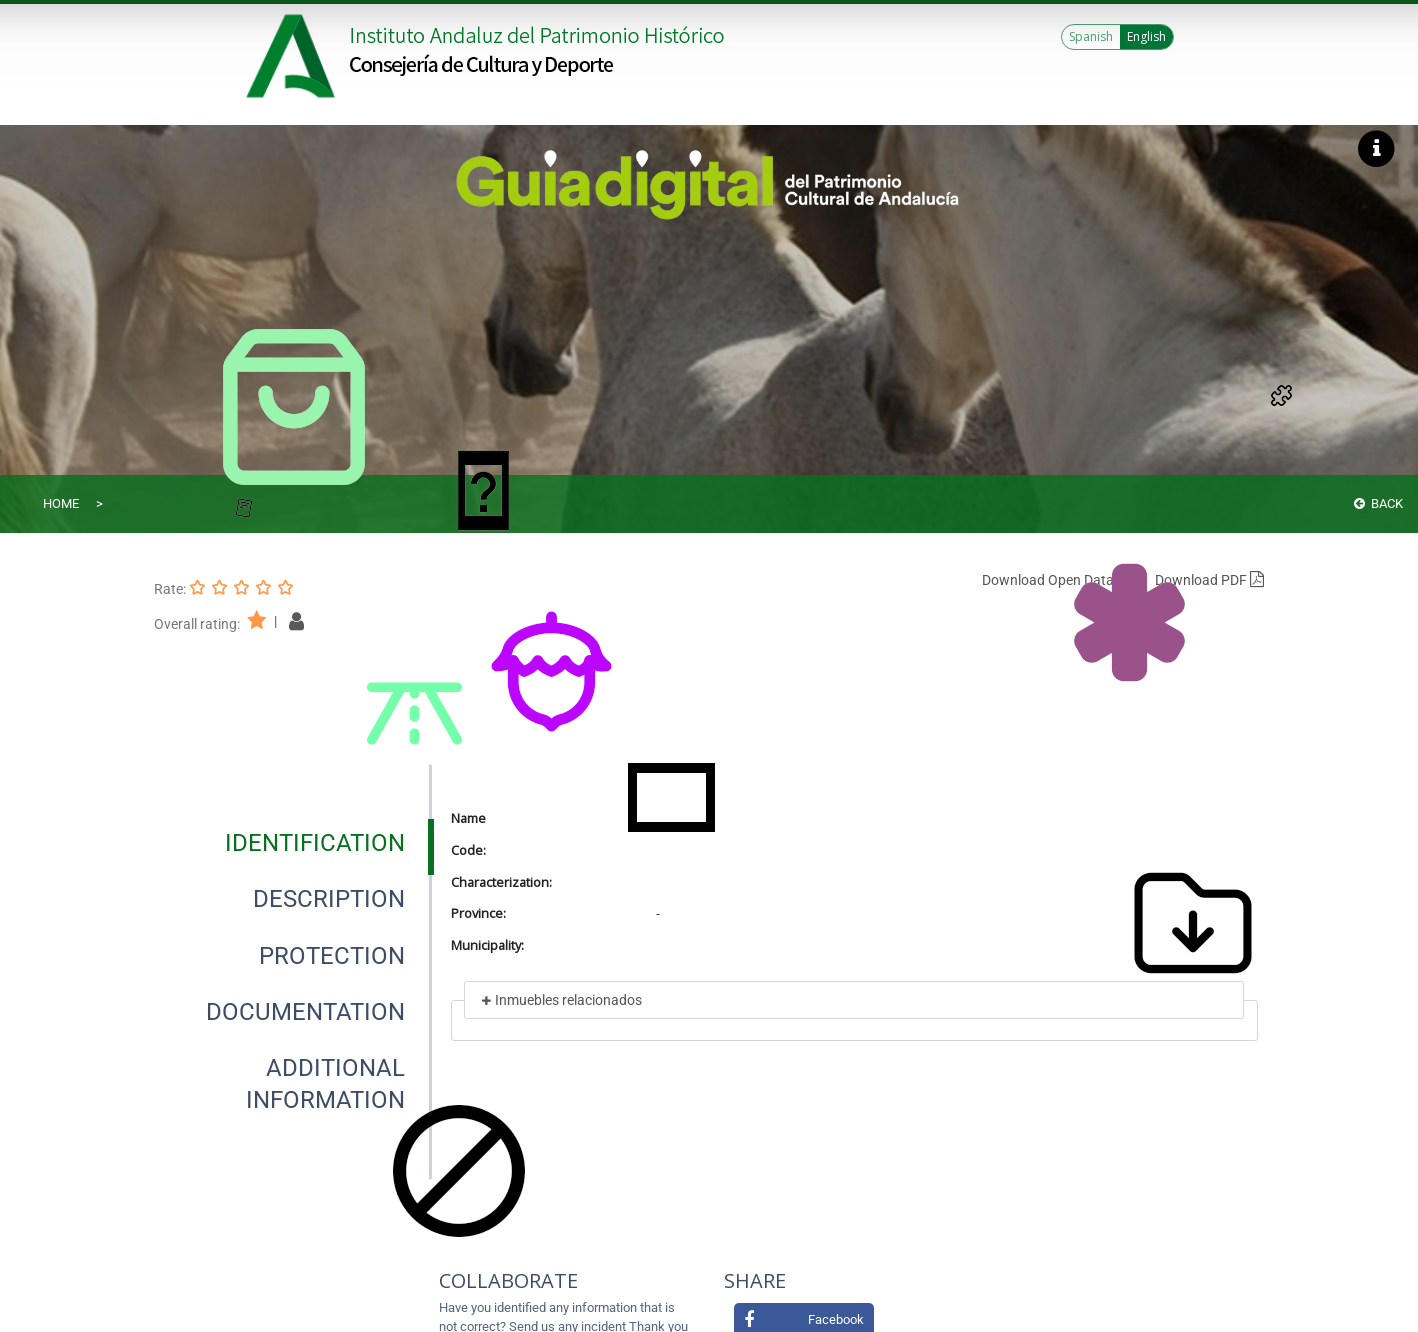 This screenshot has width=1418, height=1332. I want to click on view upcoming route or journey, so click(414, 713).